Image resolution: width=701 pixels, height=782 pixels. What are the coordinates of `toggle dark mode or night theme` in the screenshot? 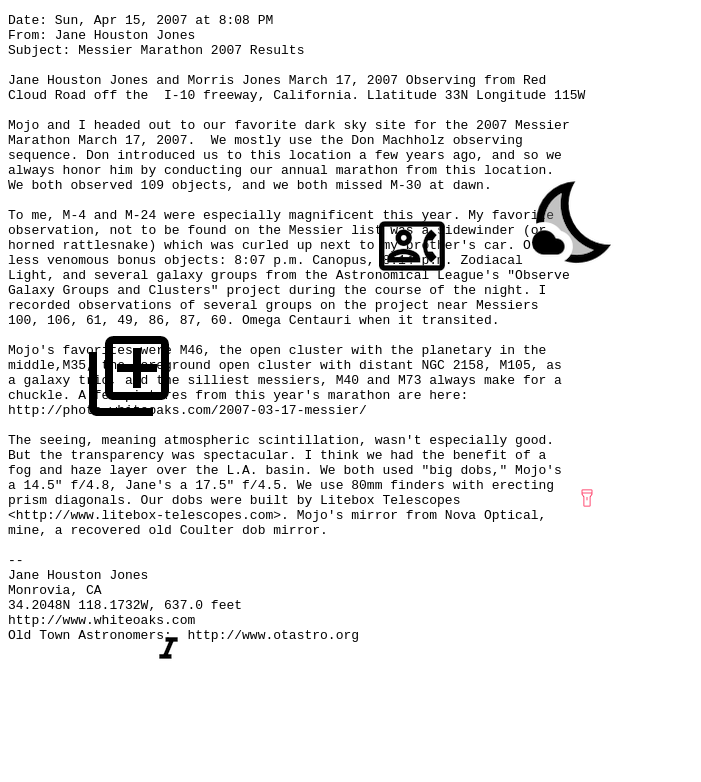 It's located at (577, 222).